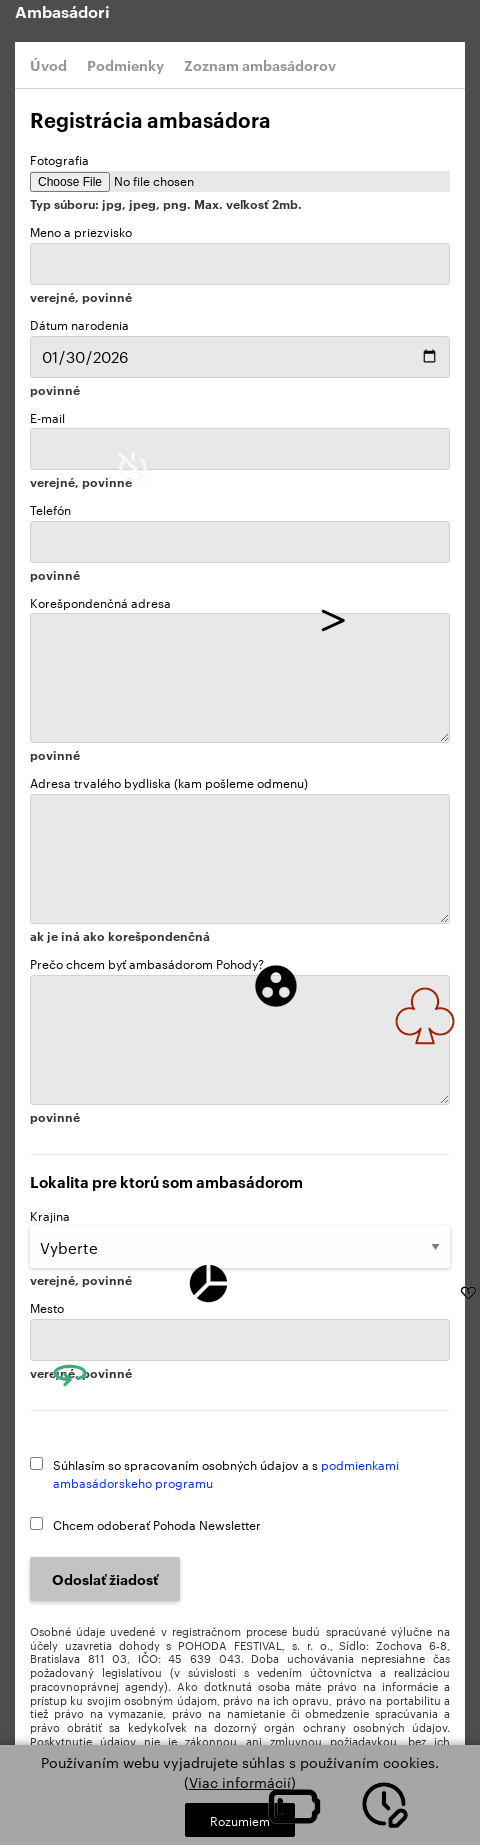 The height and width of the screenshot is (1845, 480). What do you see at coordinates (276, 986) in the screenshot?
I see `view or manage group workspaces` at bounding box center [276, 986].